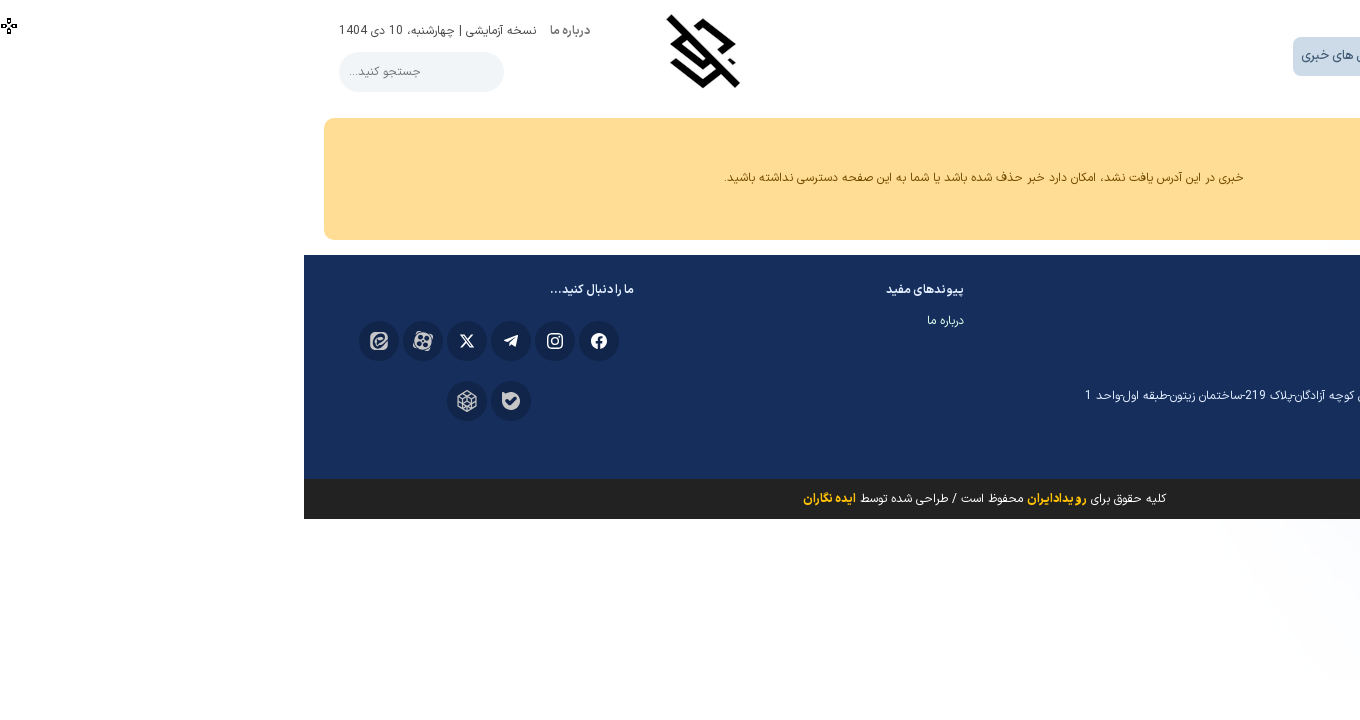 The width and height of the screenshot is (1360, 720). I want to click on clear all map layers, so click(703, 55).